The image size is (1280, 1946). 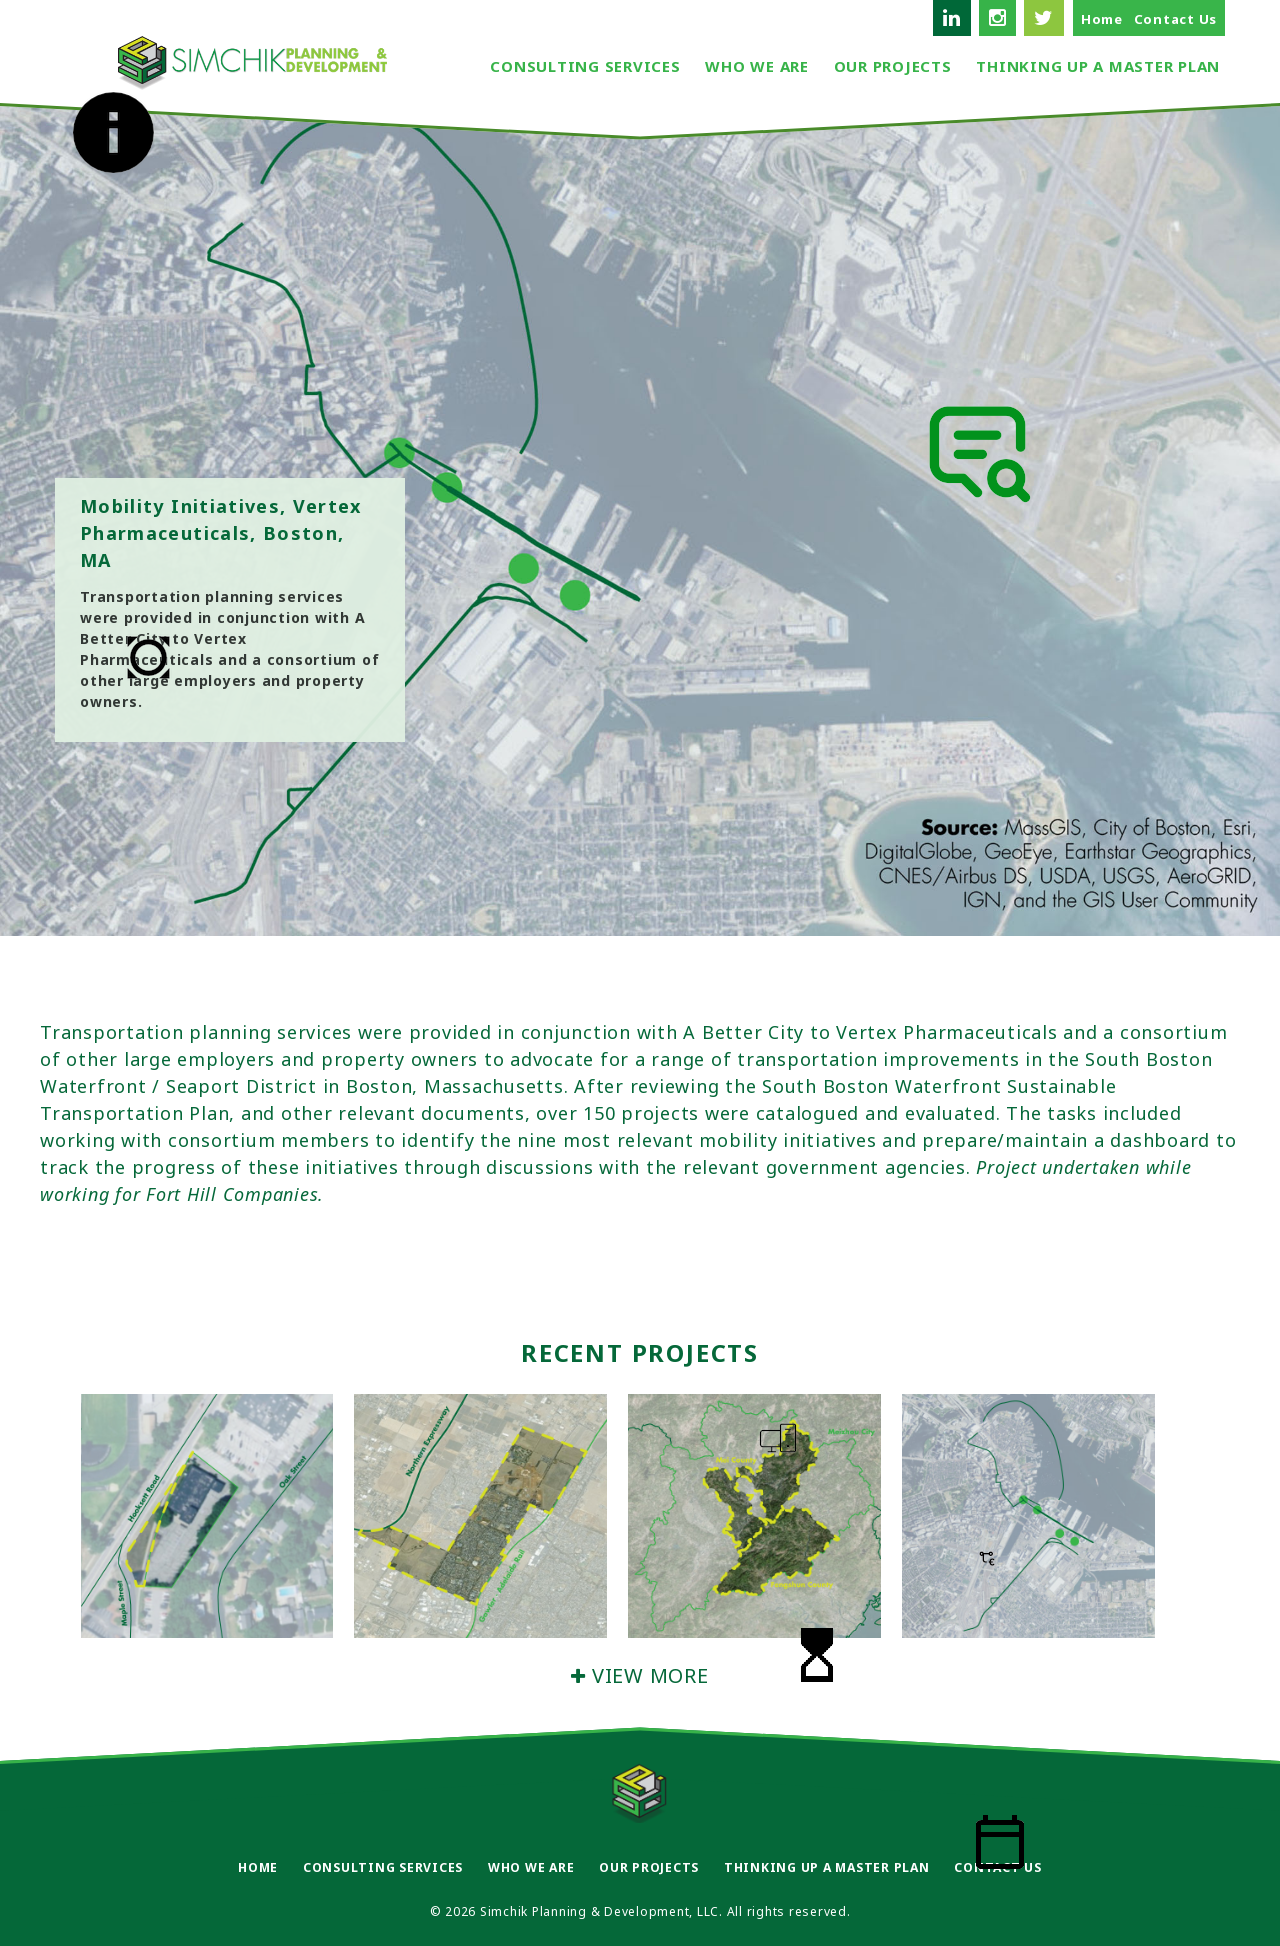 I want to click on indicates time remaining or process in progress, so click(x=817, y=1655).